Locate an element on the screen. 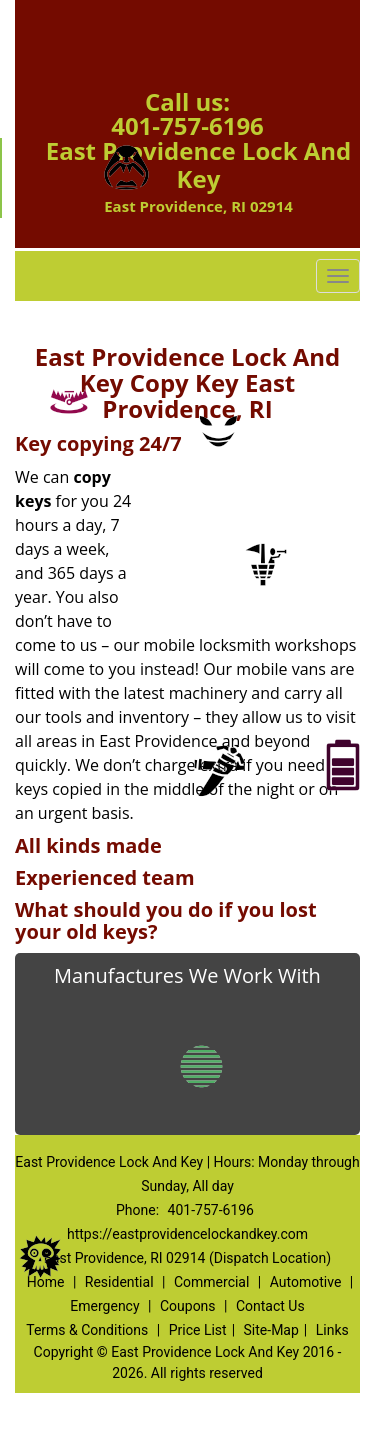 The height and width of the screenshot is (1433, 375). represents a holographic or 3D display element is located at coordinates (201, 1066).